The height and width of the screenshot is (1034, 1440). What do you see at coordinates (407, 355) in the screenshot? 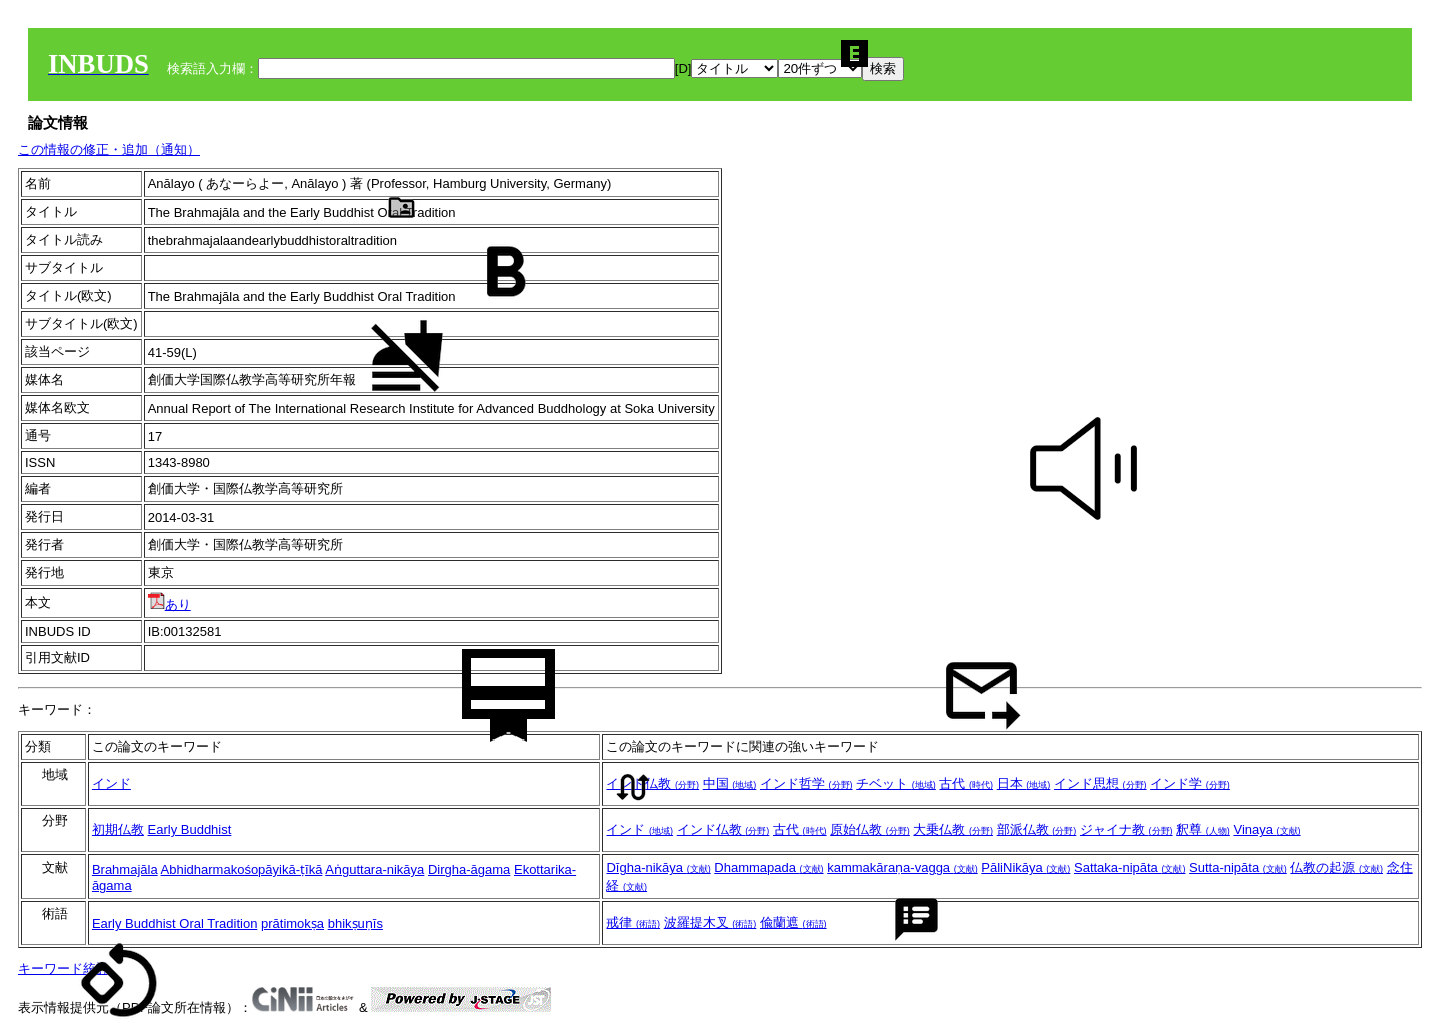
I see `indicates food is not allowed in this area` at bounding box center [407, 355].